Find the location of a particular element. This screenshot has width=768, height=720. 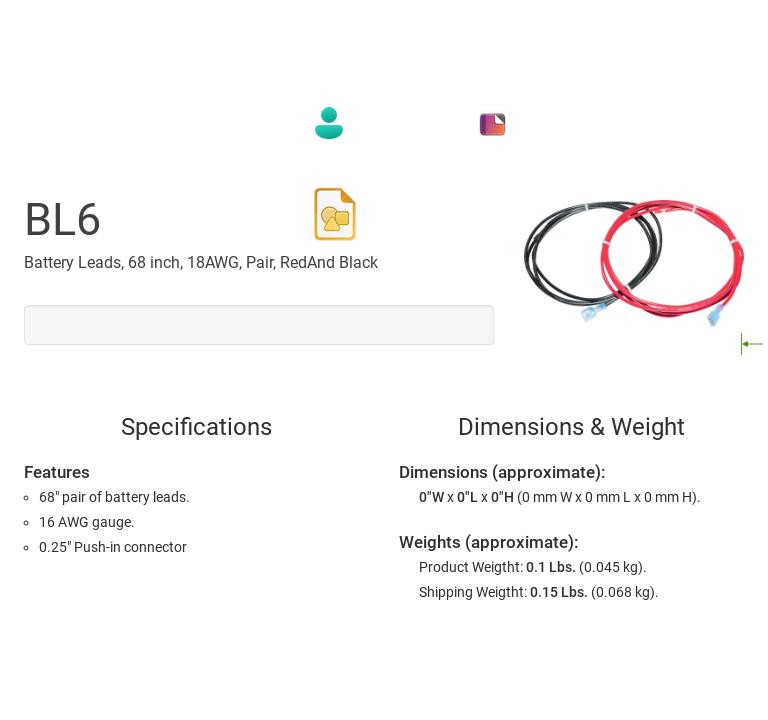

customize desktop theme settings is located at coordinates (492, 124).